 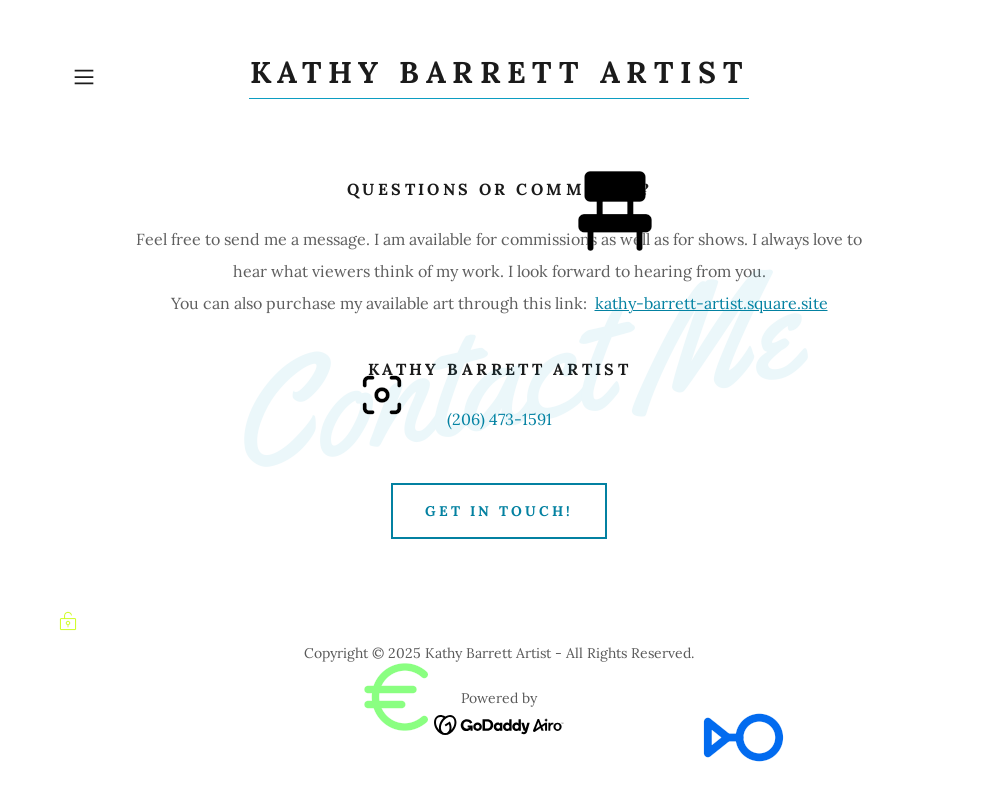 What do you see at coordinates (382, 395) in the screenshot?
I see `focus on a specific area or element` at bounding box center [382, 395].